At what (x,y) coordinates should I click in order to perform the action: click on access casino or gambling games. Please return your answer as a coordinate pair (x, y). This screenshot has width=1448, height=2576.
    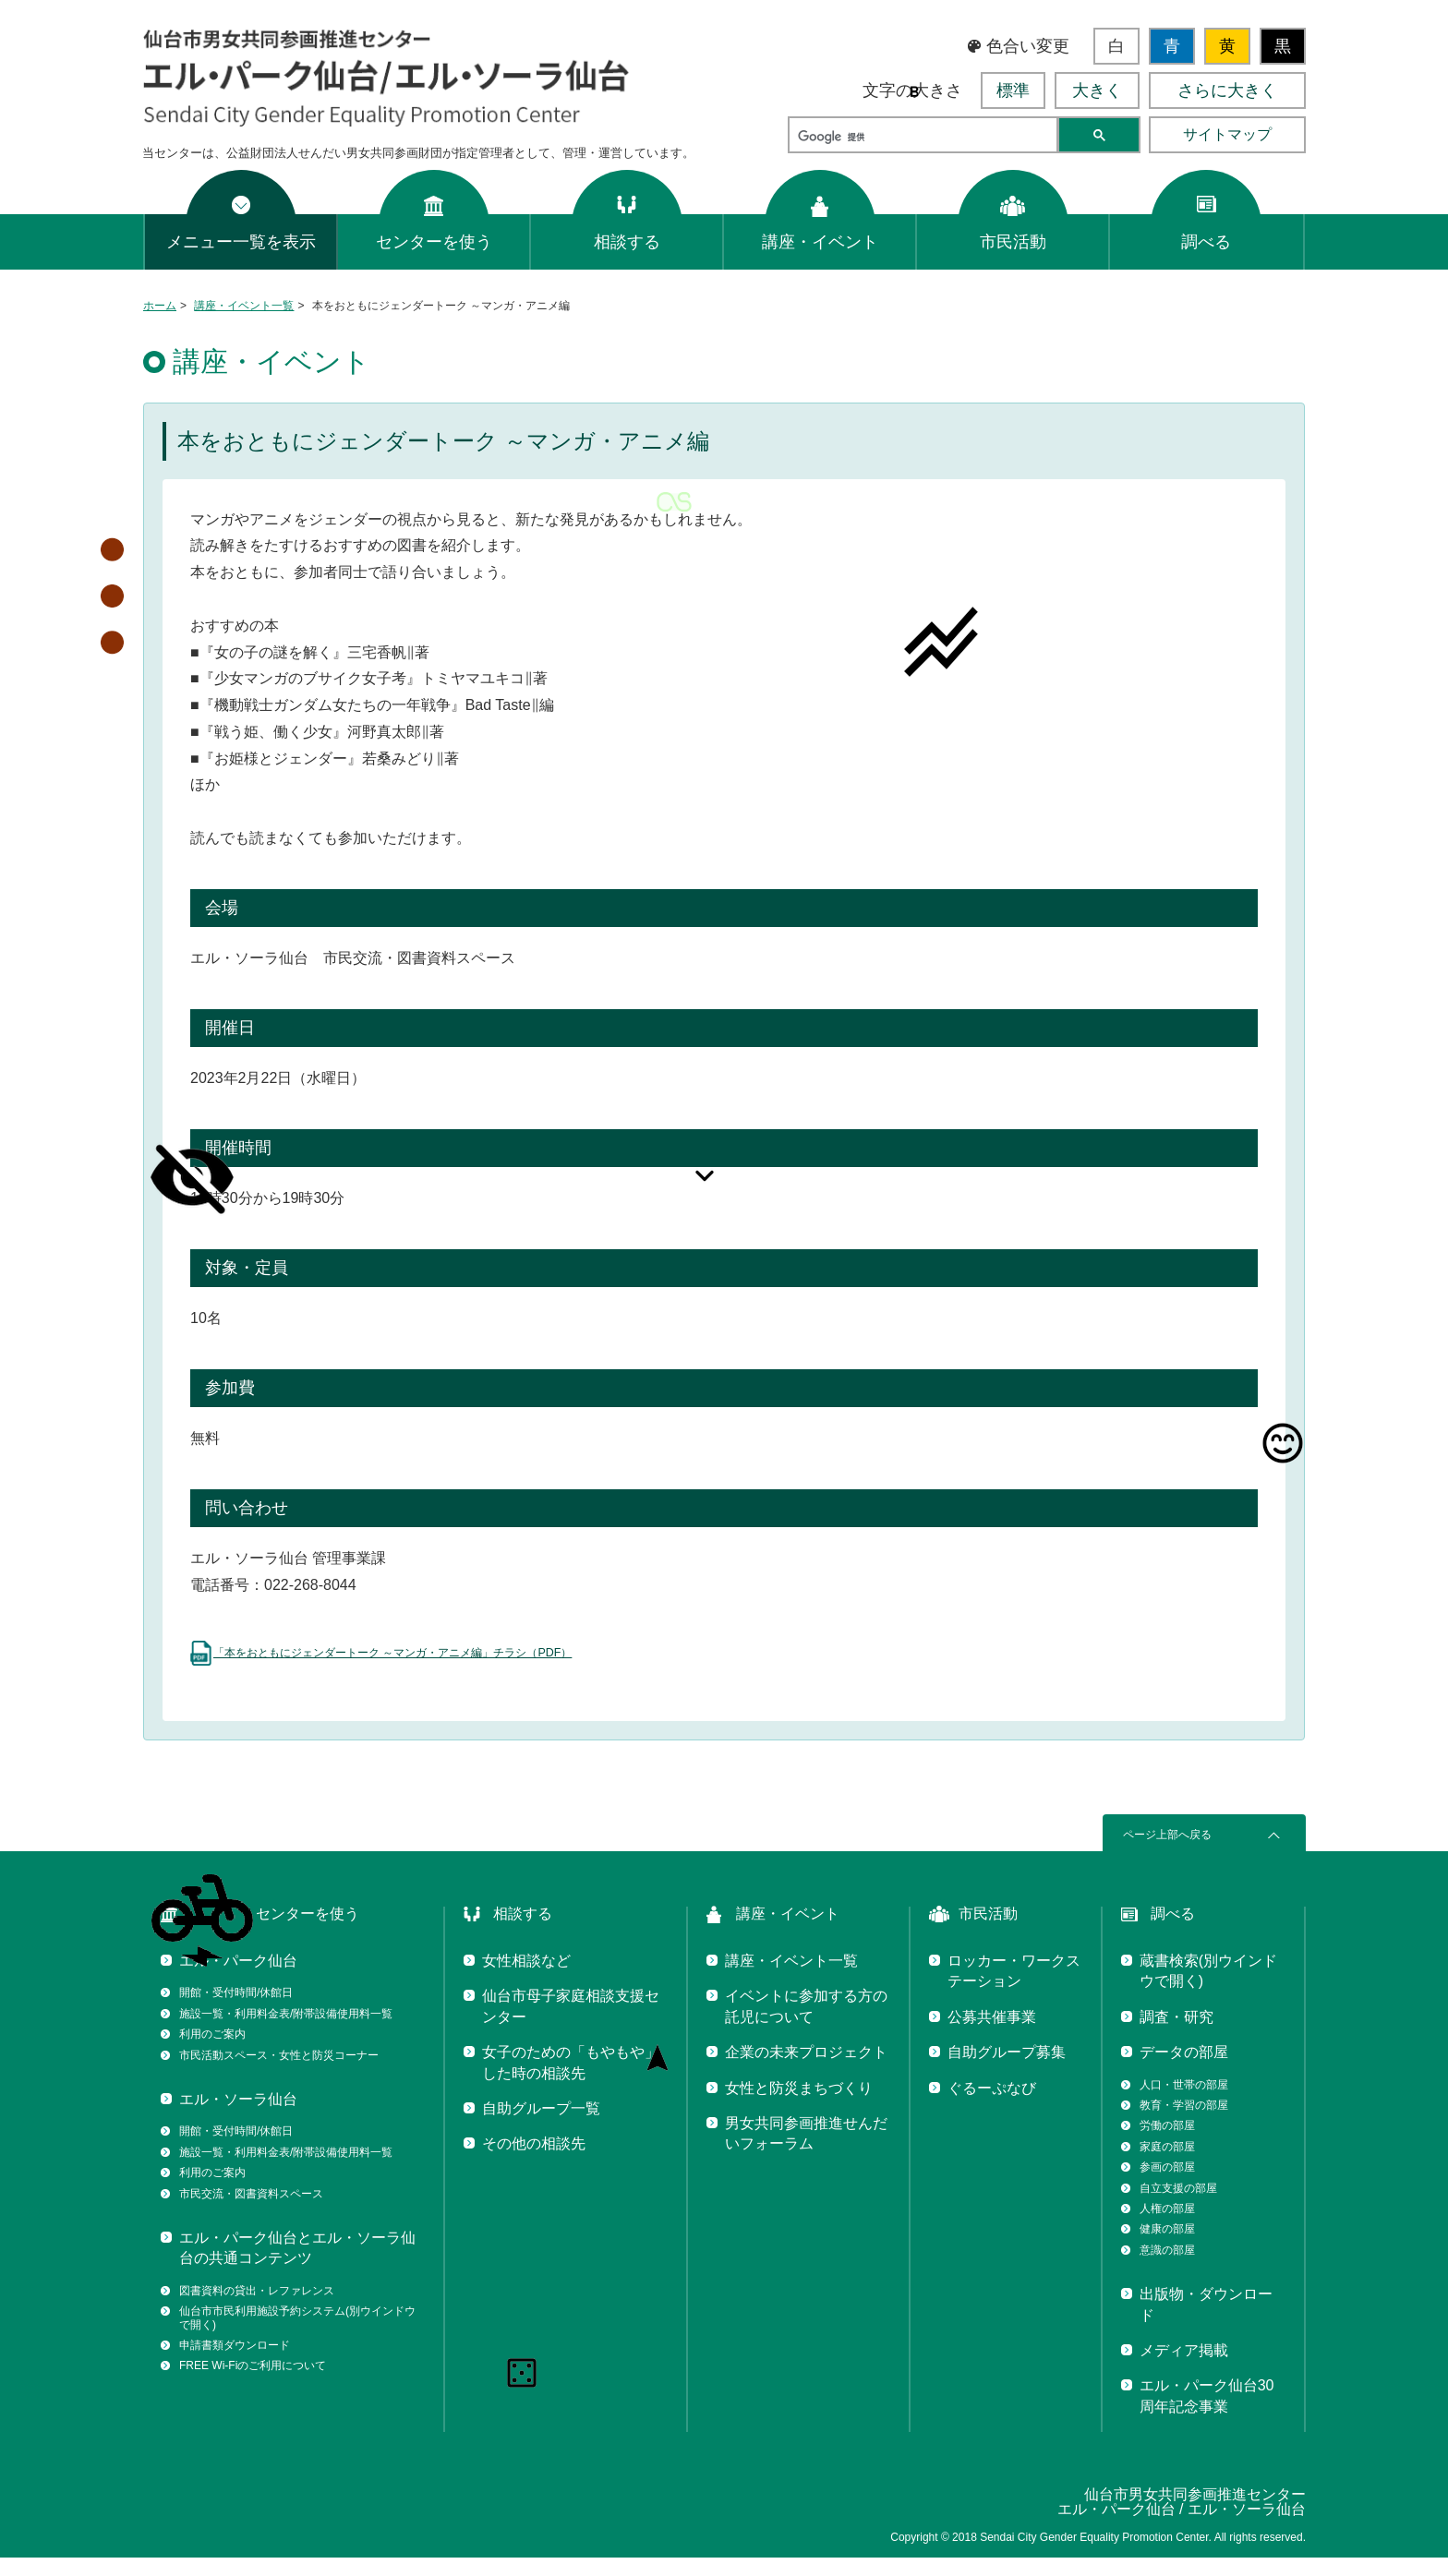
    Looking at the image, I should click on (522, 2373).